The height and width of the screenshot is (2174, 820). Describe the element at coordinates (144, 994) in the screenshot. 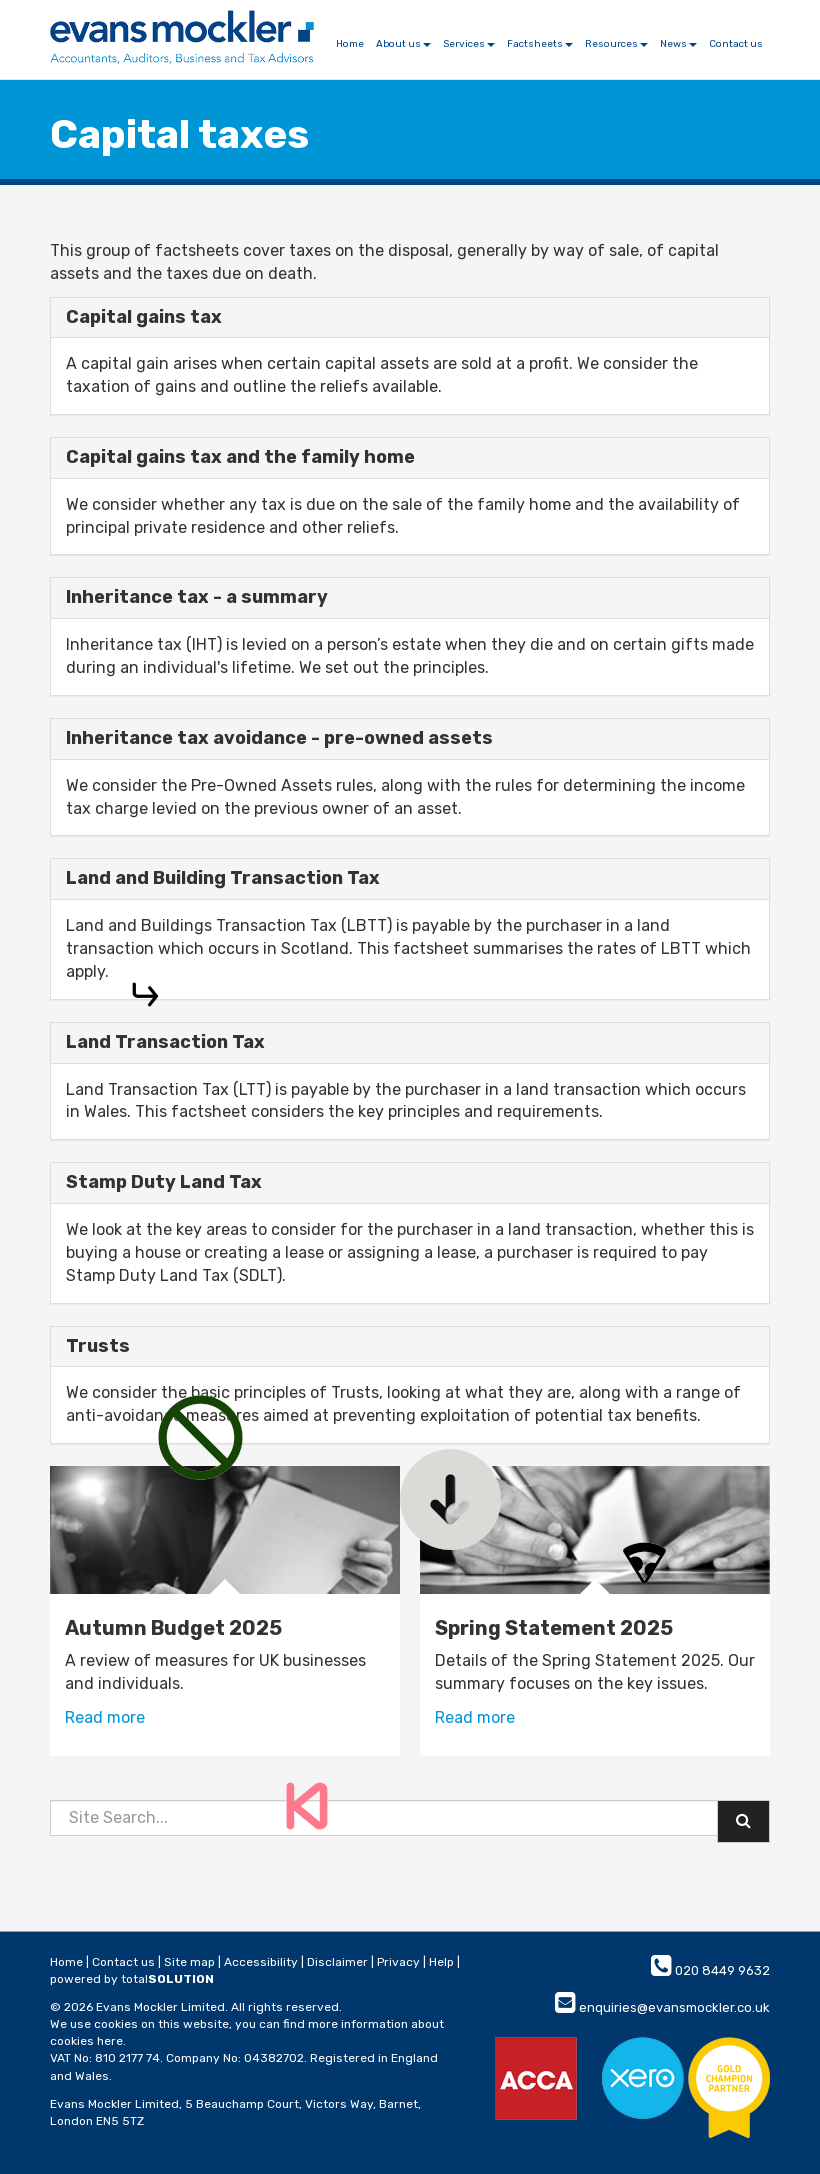

I see `navigate to sub-item or nested content` at that location.